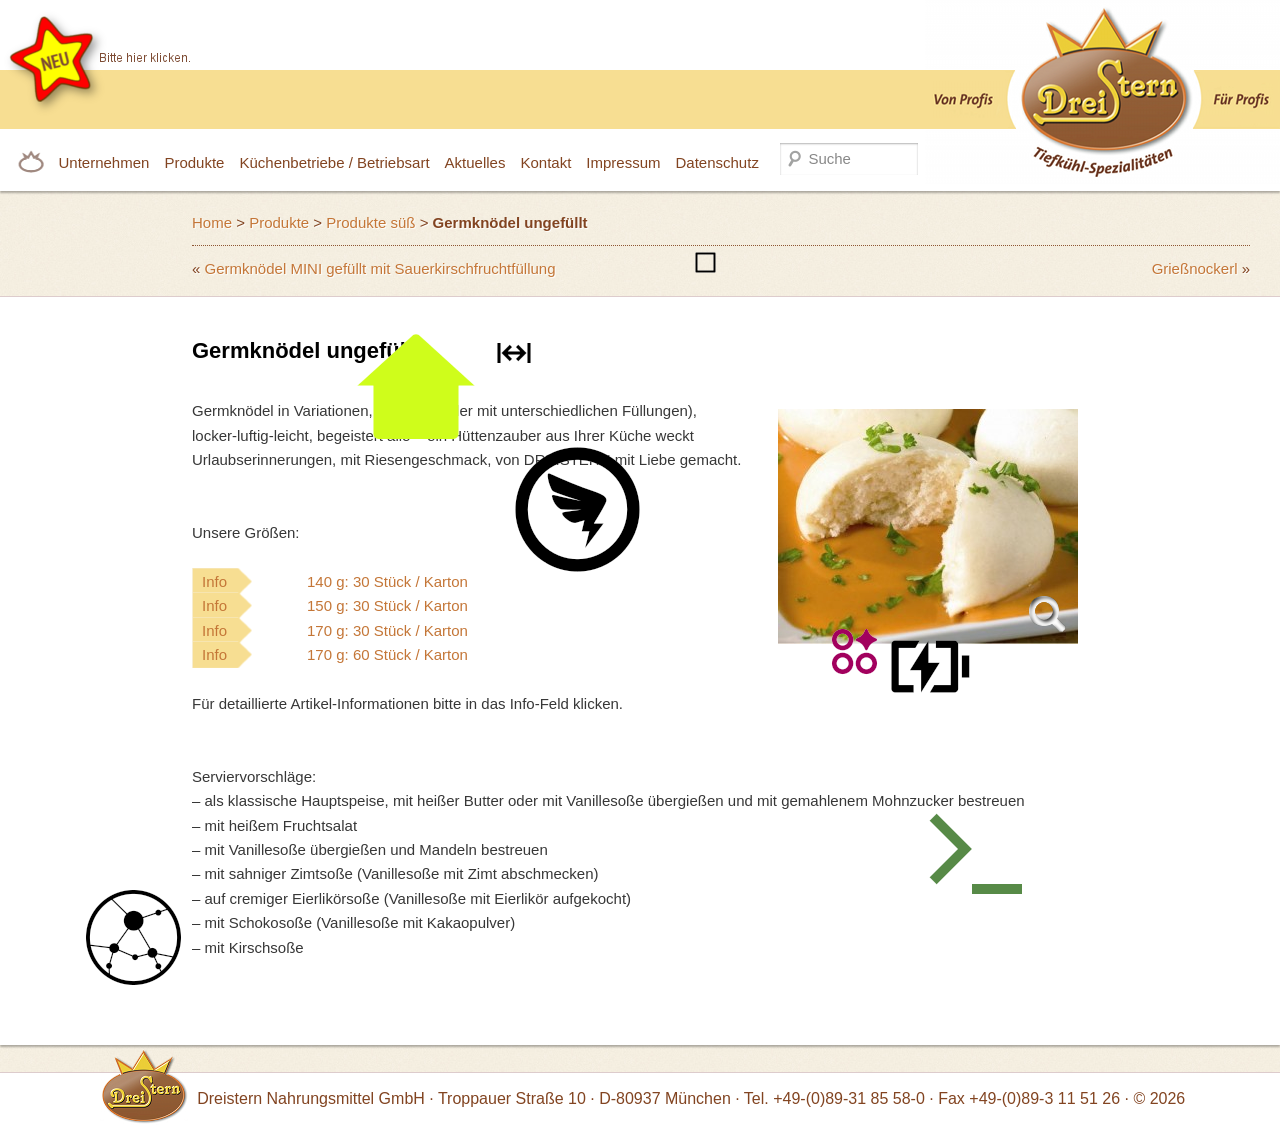 The image size is (1280, 1125). Describe the element at coordinates (928, 666) in the screenshot. I see `indicates battery is currently charging` at that location.